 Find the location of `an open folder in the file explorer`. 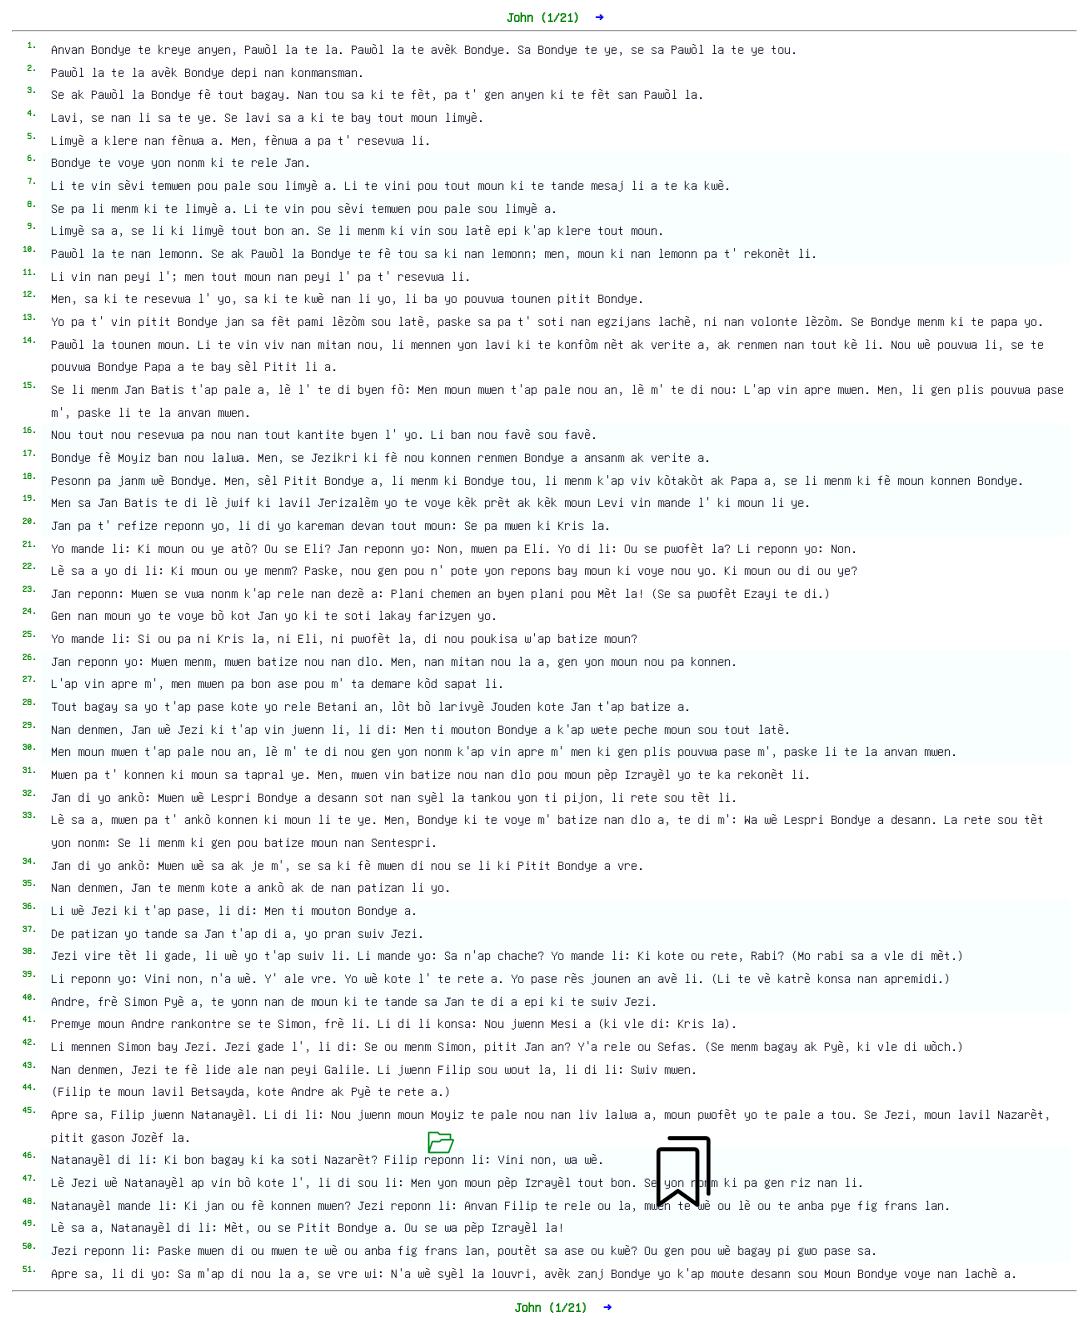

an open folder in the file explorer is located at coordinates (440, 1142).